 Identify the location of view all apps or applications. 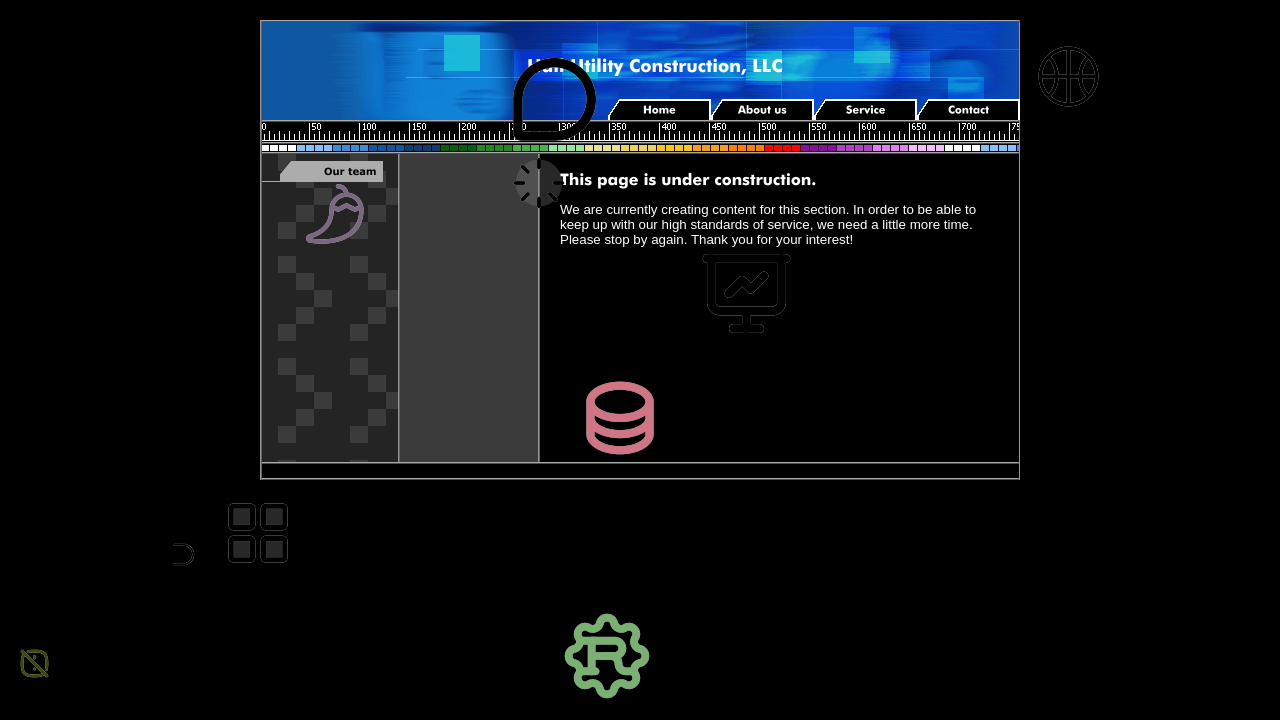
(258, 533).